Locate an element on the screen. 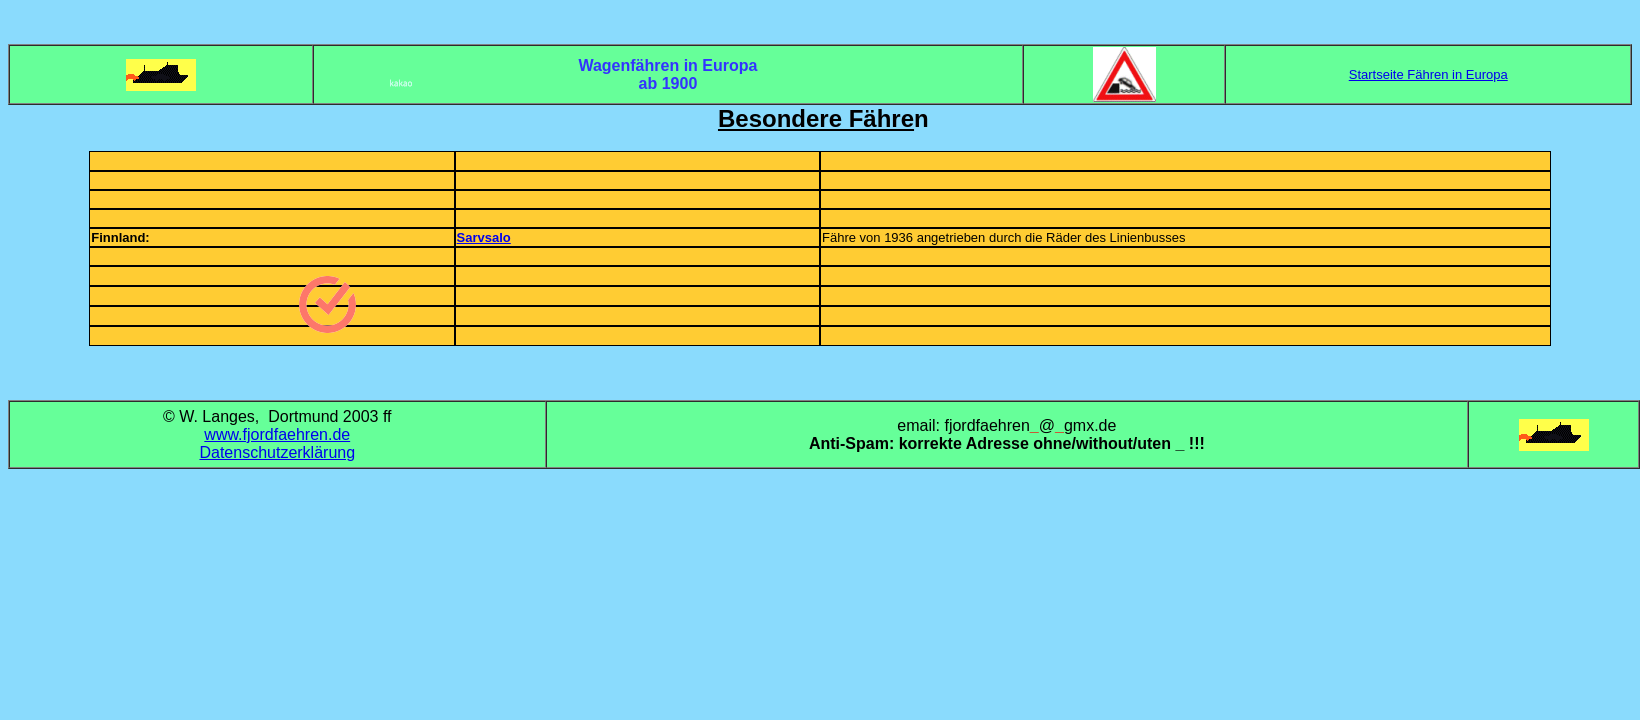 This screenshot has height=720, width=1640. open Kakao messaging app is located at coordinates (401, 83).